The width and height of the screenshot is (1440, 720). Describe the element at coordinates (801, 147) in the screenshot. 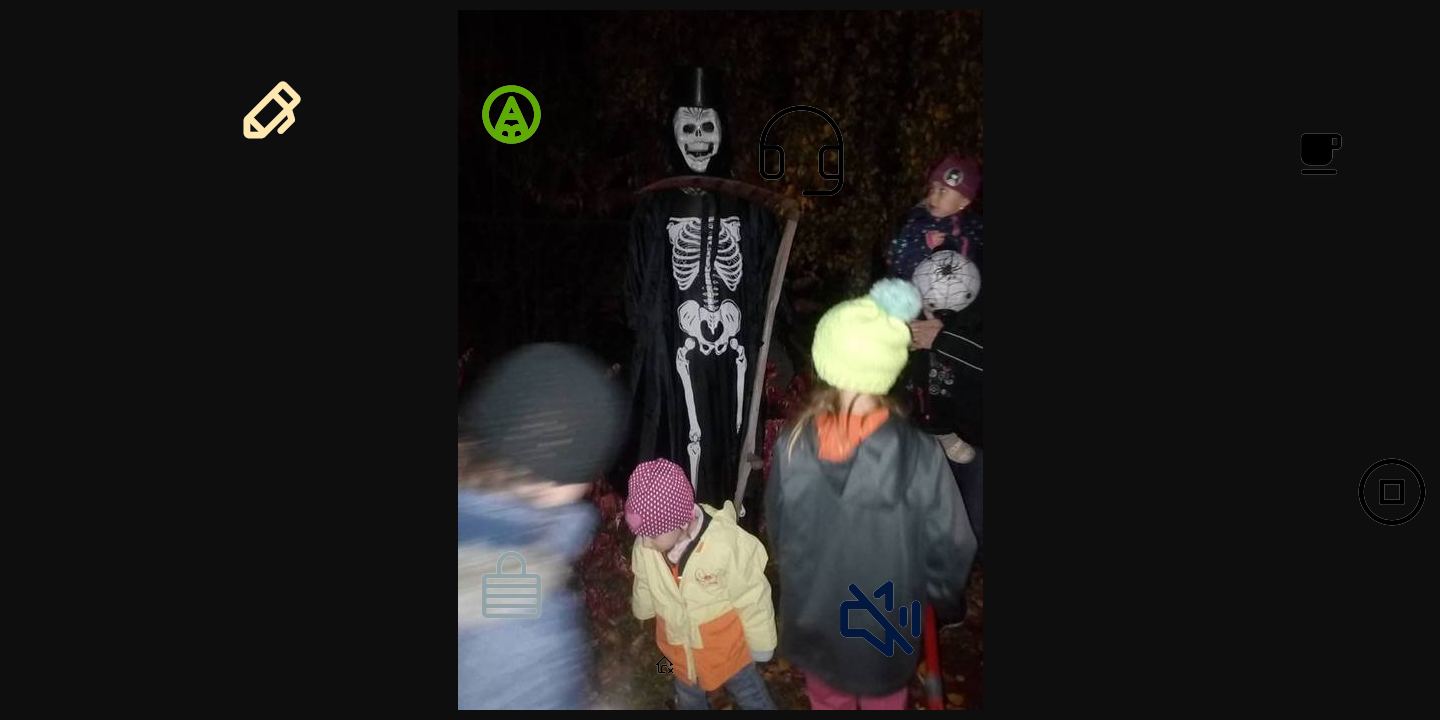

I see `contact customer support` at that location.